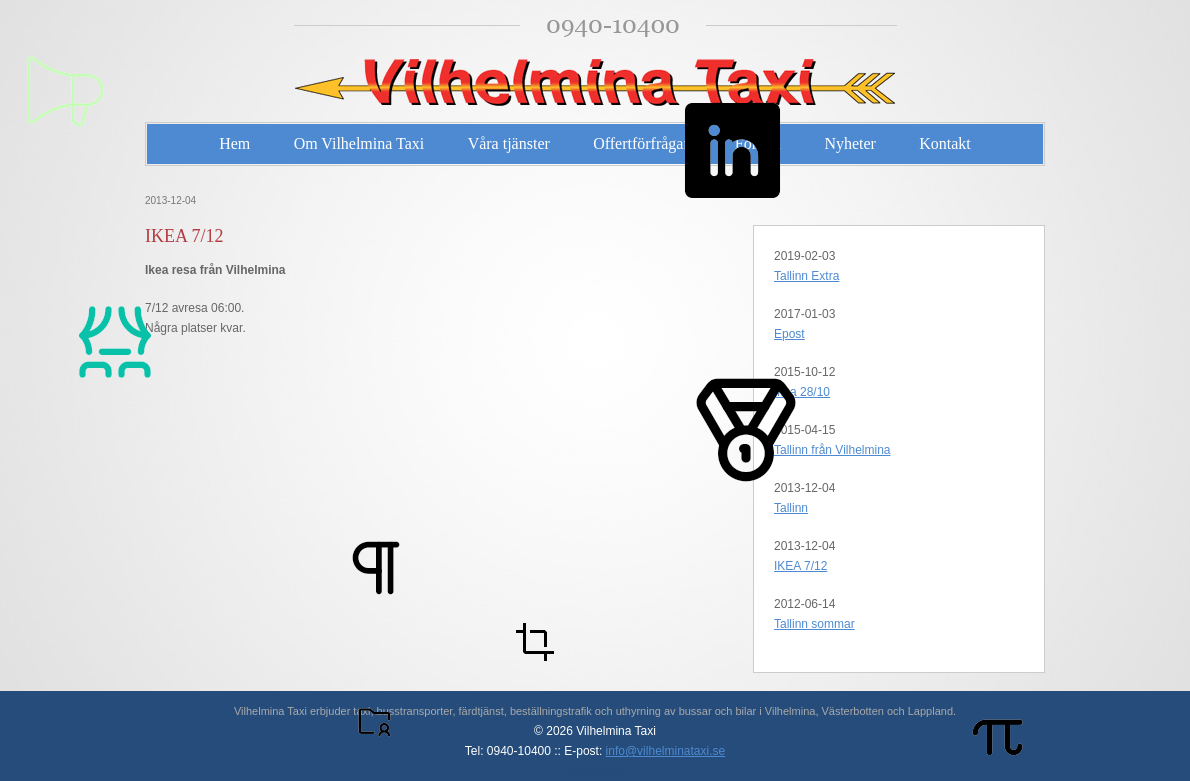 This screenshot has height=781, width=1190. I want to click on make an announcement or broadcast, so click(61, 93).